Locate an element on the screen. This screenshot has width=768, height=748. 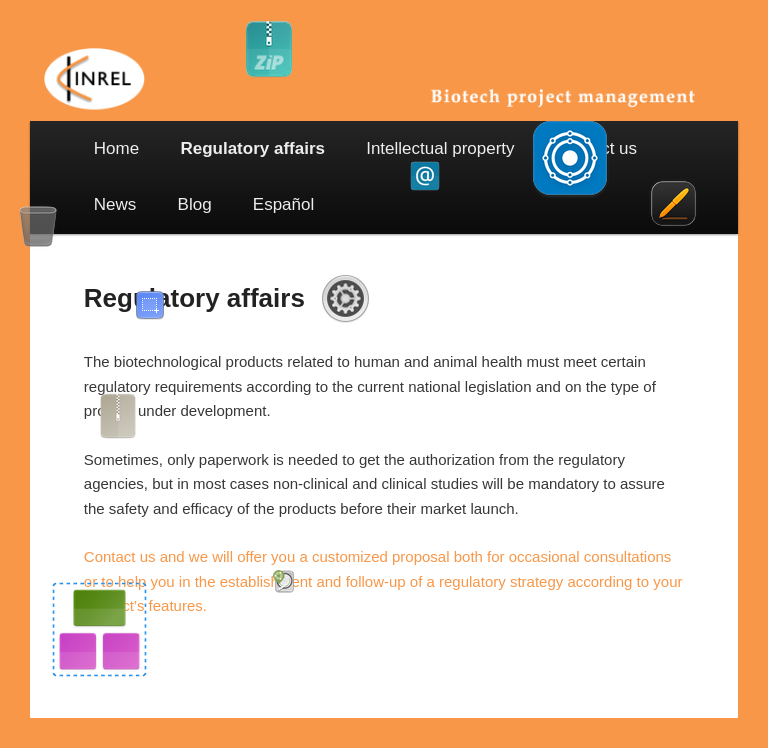
access online accounts settings is located at coordinates (425, 176).